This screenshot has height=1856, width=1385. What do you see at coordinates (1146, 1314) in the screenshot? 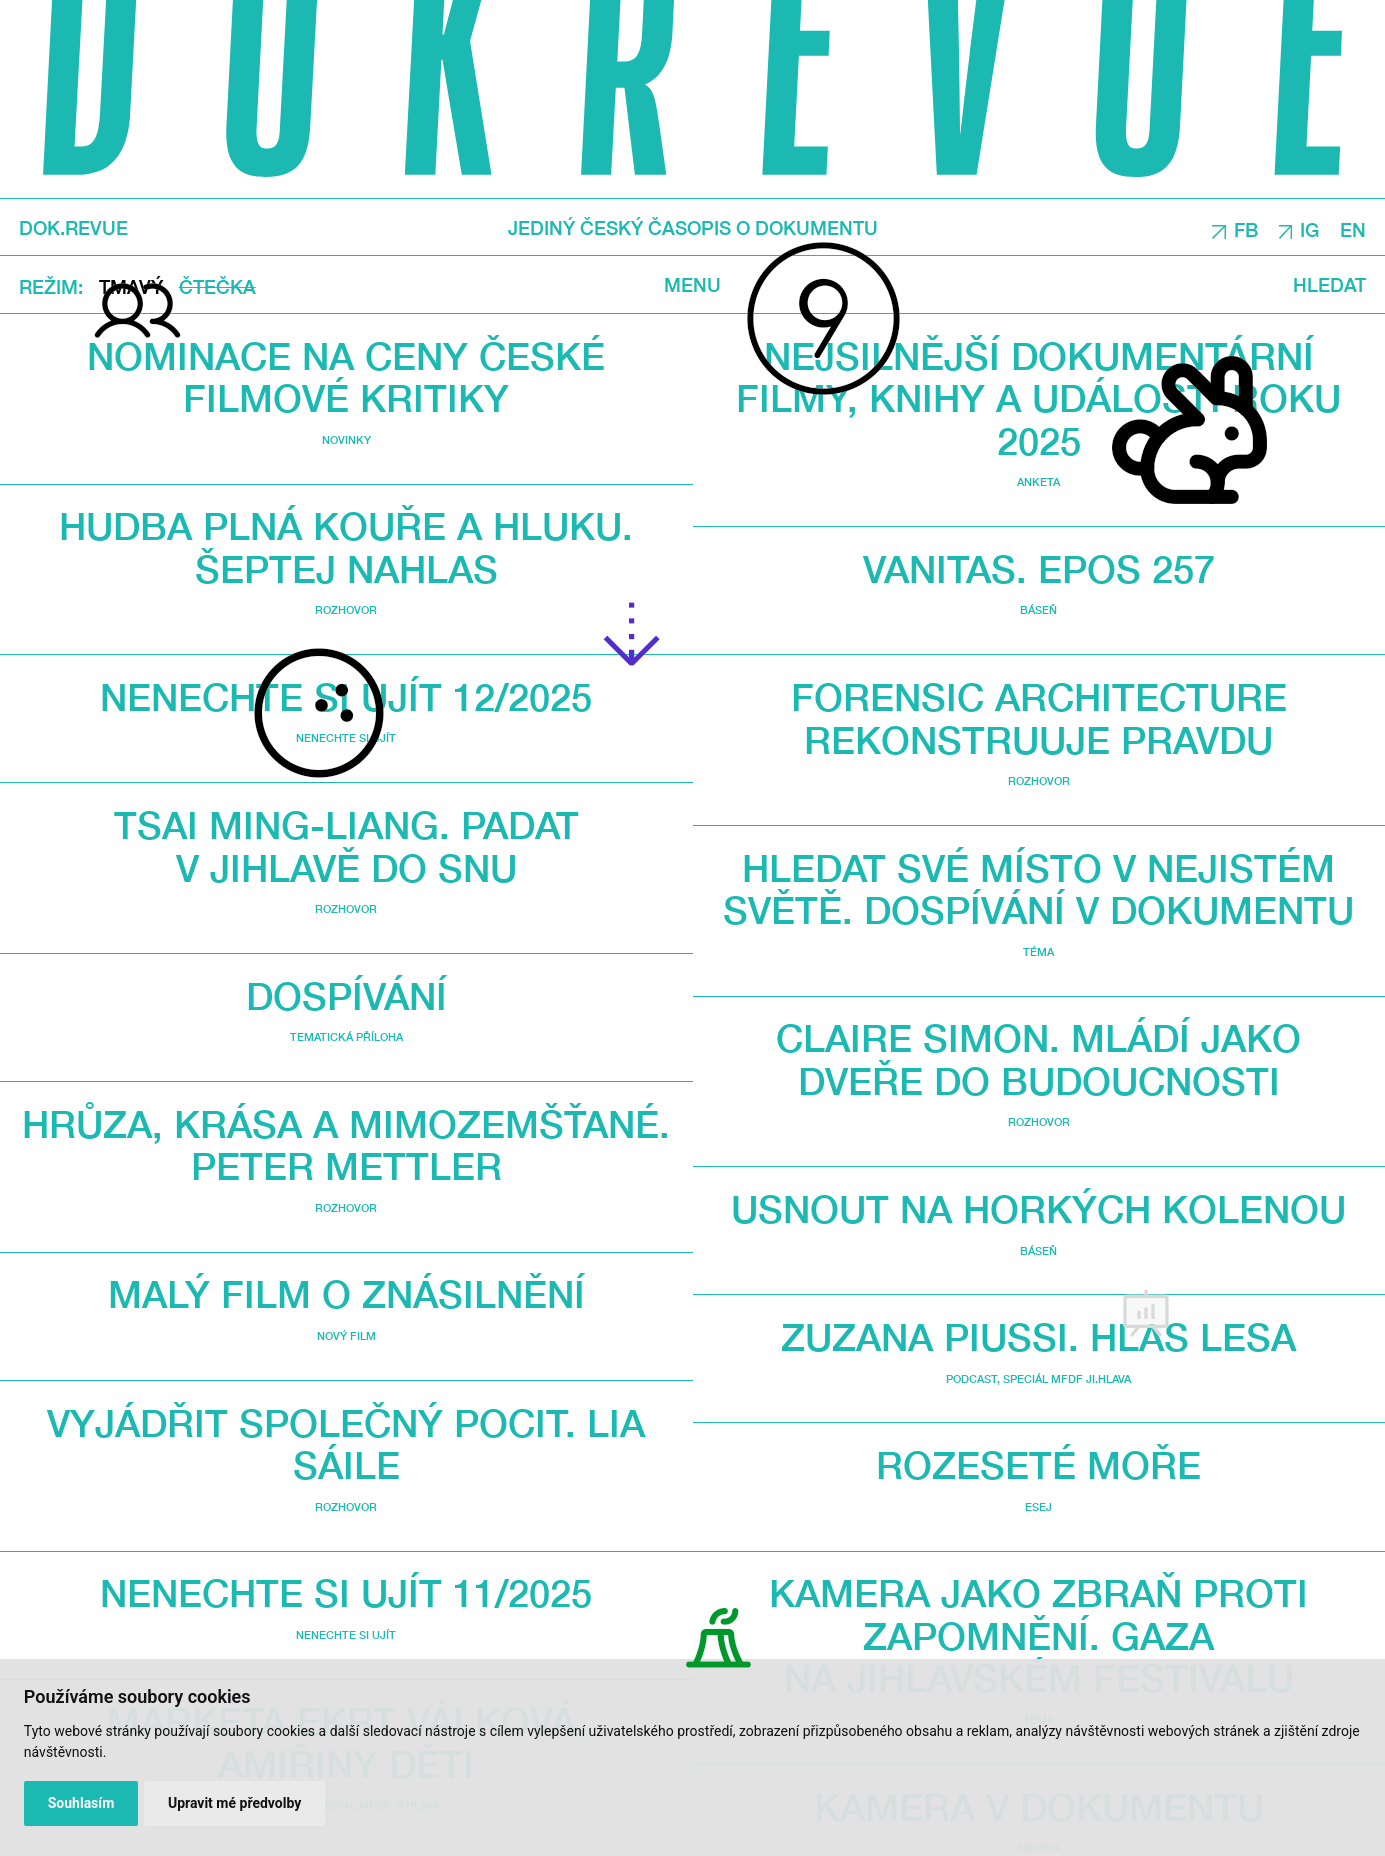
I see `view presentation or slideshow` at bounding box center [1146, 1314].